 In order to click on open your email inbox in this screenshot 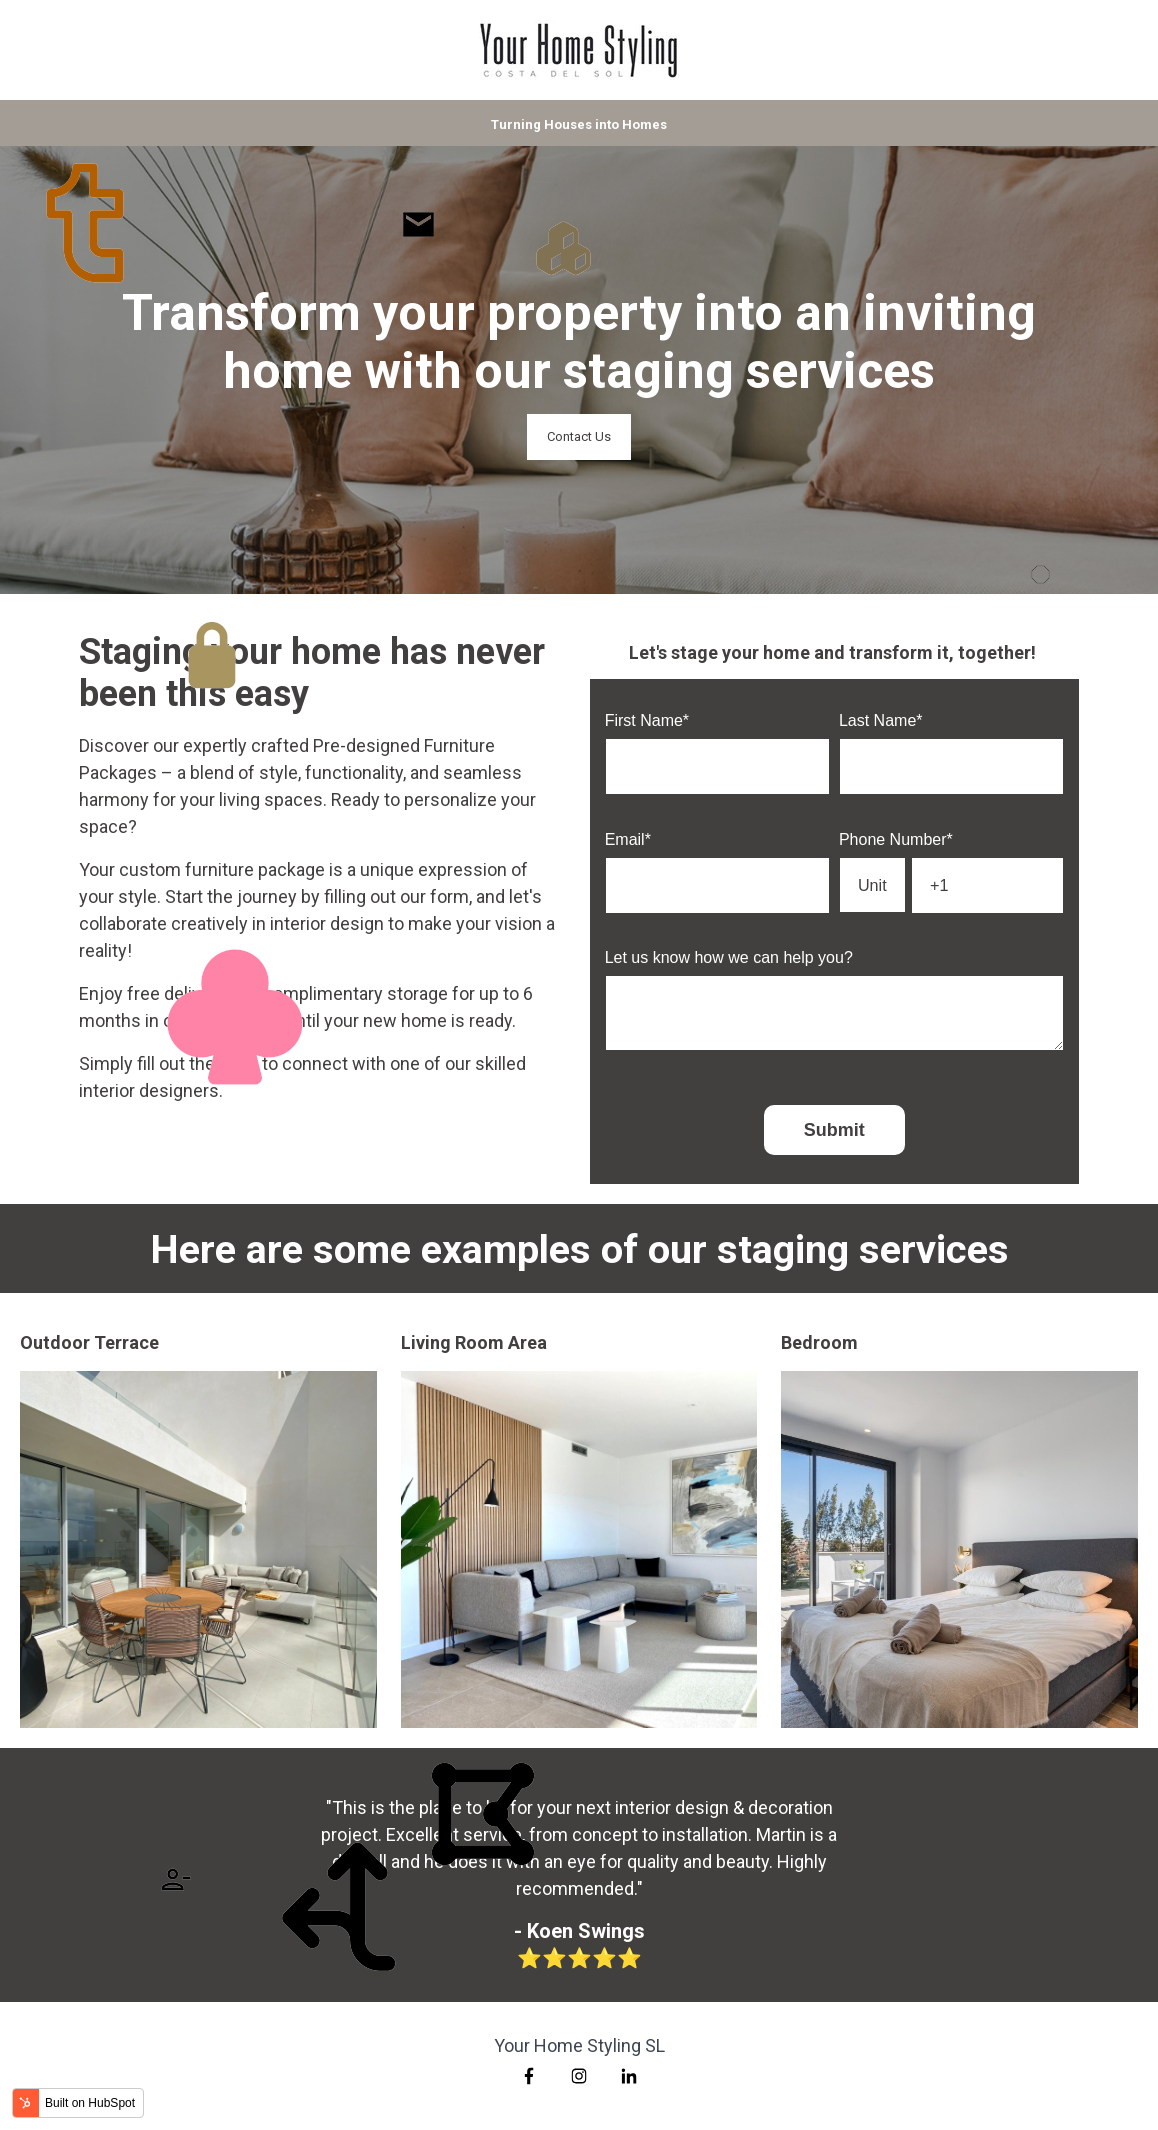, I will do `click(418, 224)`.